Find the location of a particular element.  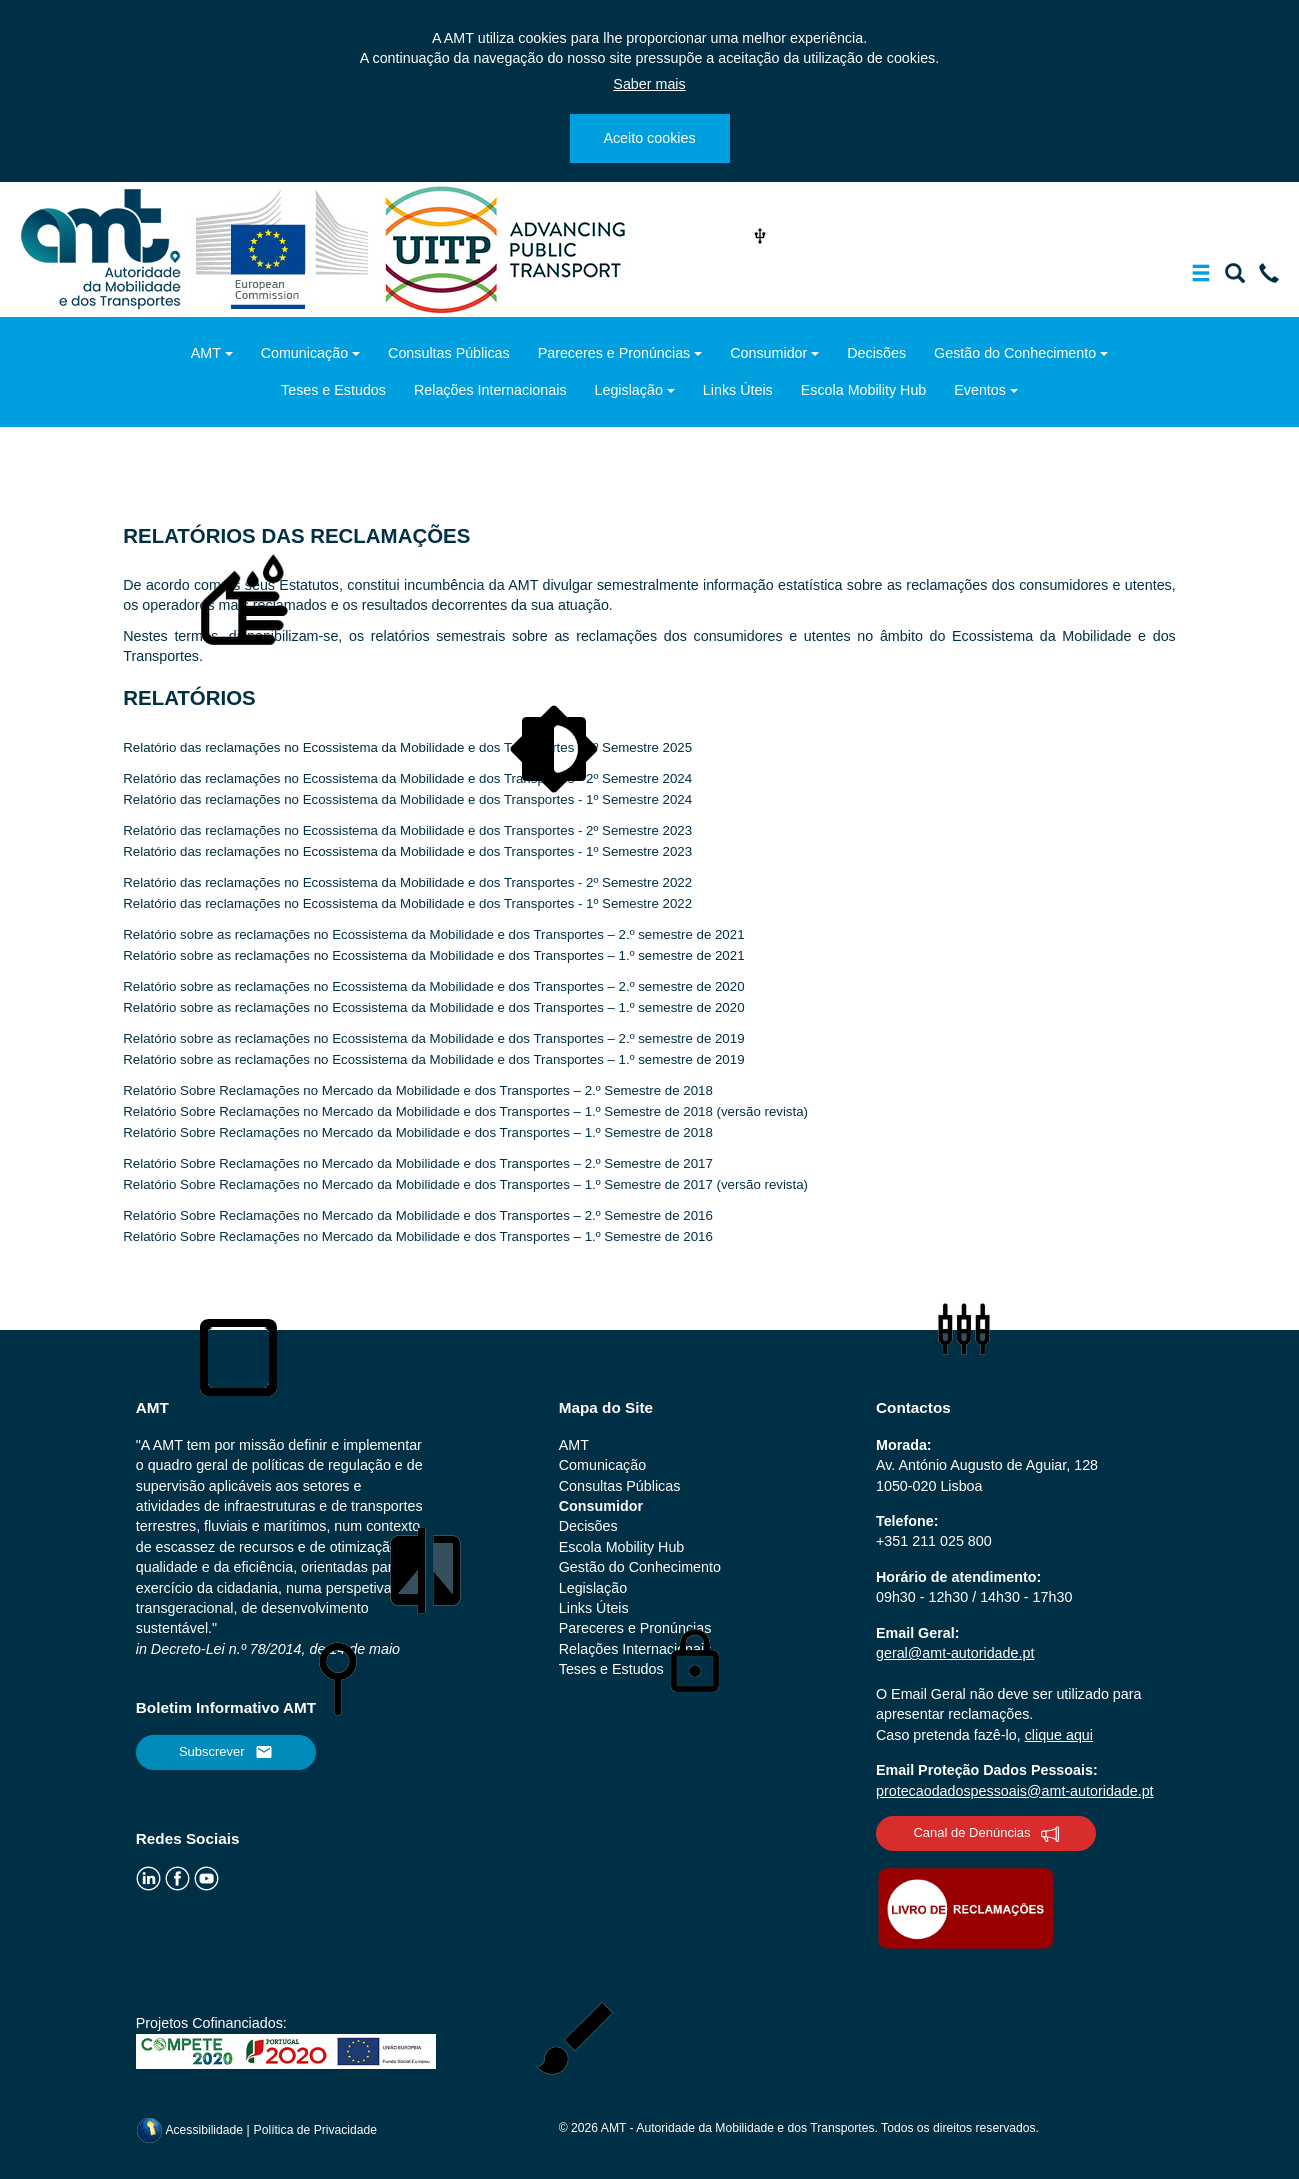

indicates a secure connection is located at coordinates (695, 1662).